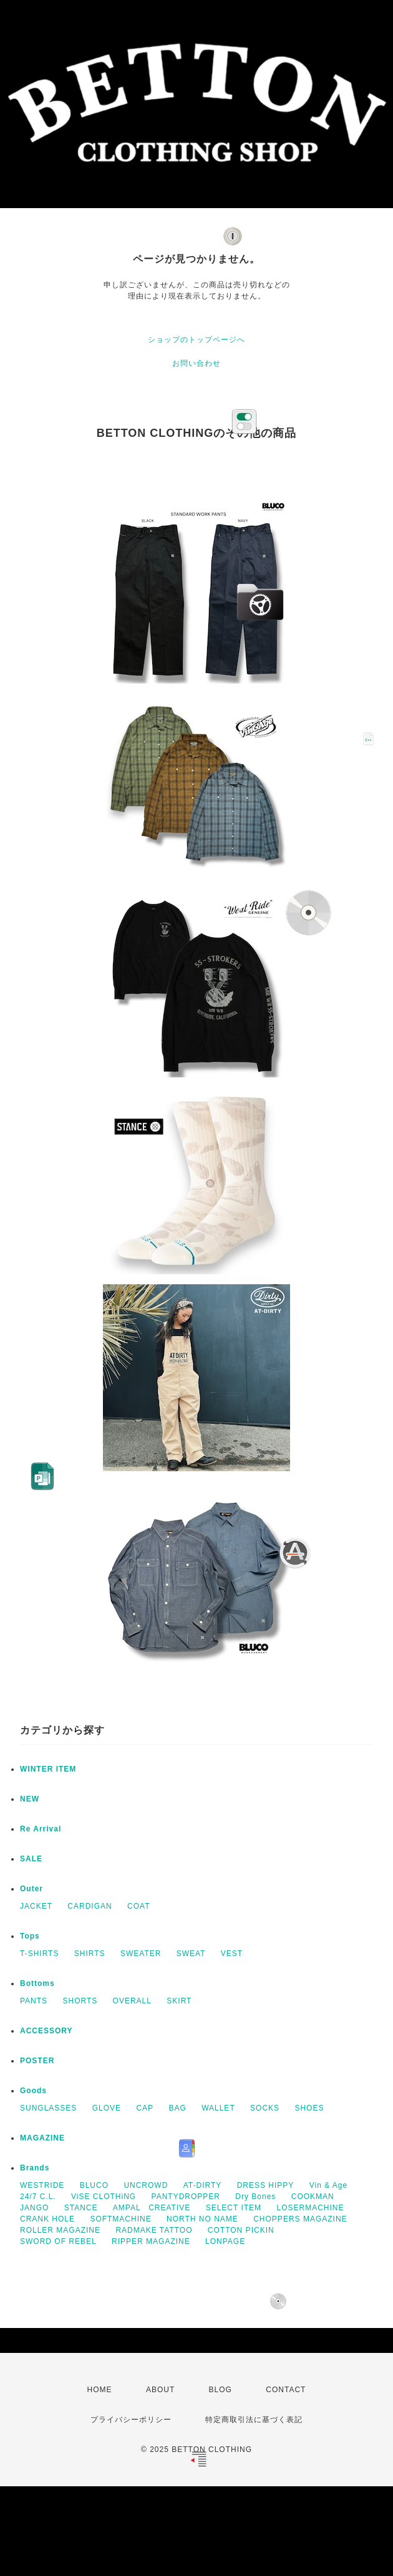 Image resolution: width=393 pixels, height=2576 pixels. I want to click on decrease text indentation, so click(198, 2459).